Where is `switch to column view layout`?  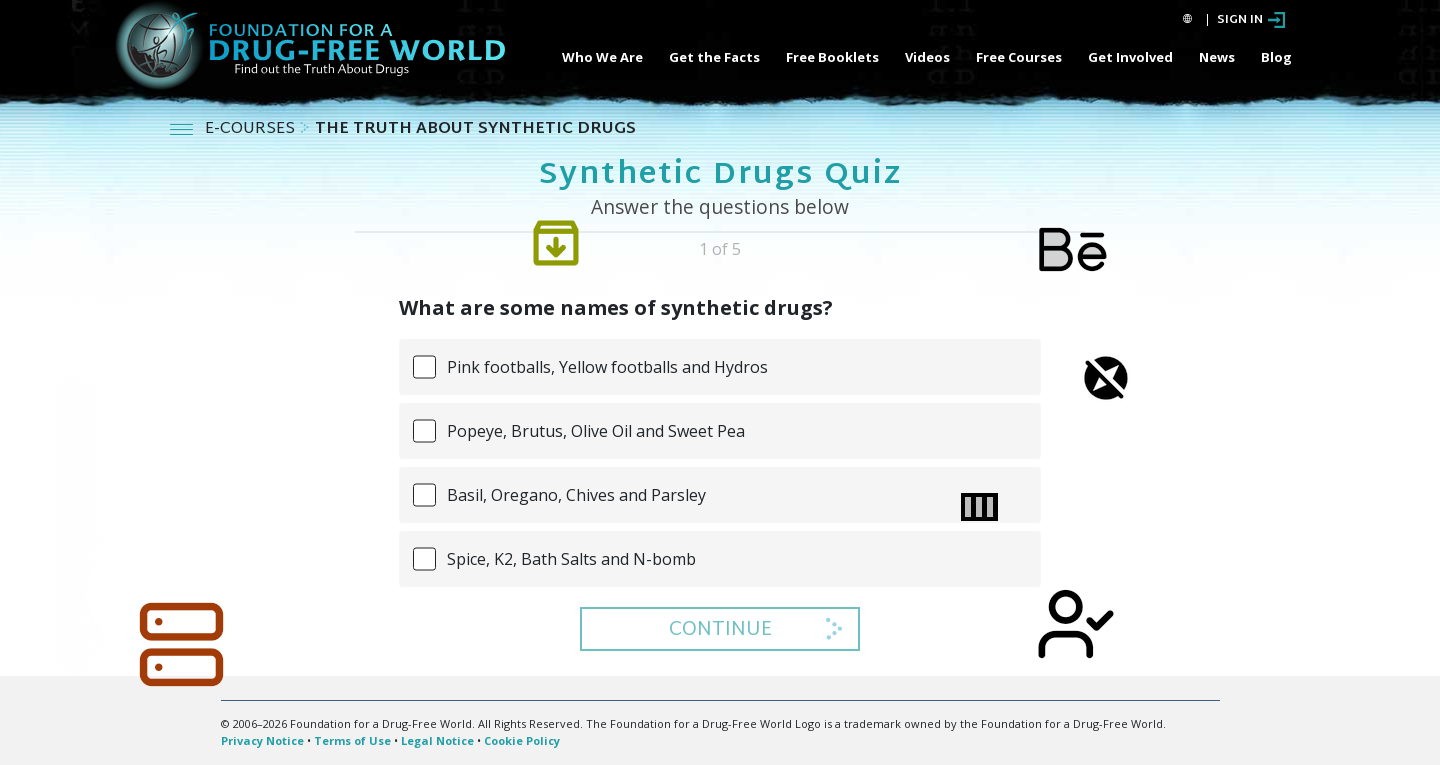
switch to column view layout is located at coordinates (978, 508).